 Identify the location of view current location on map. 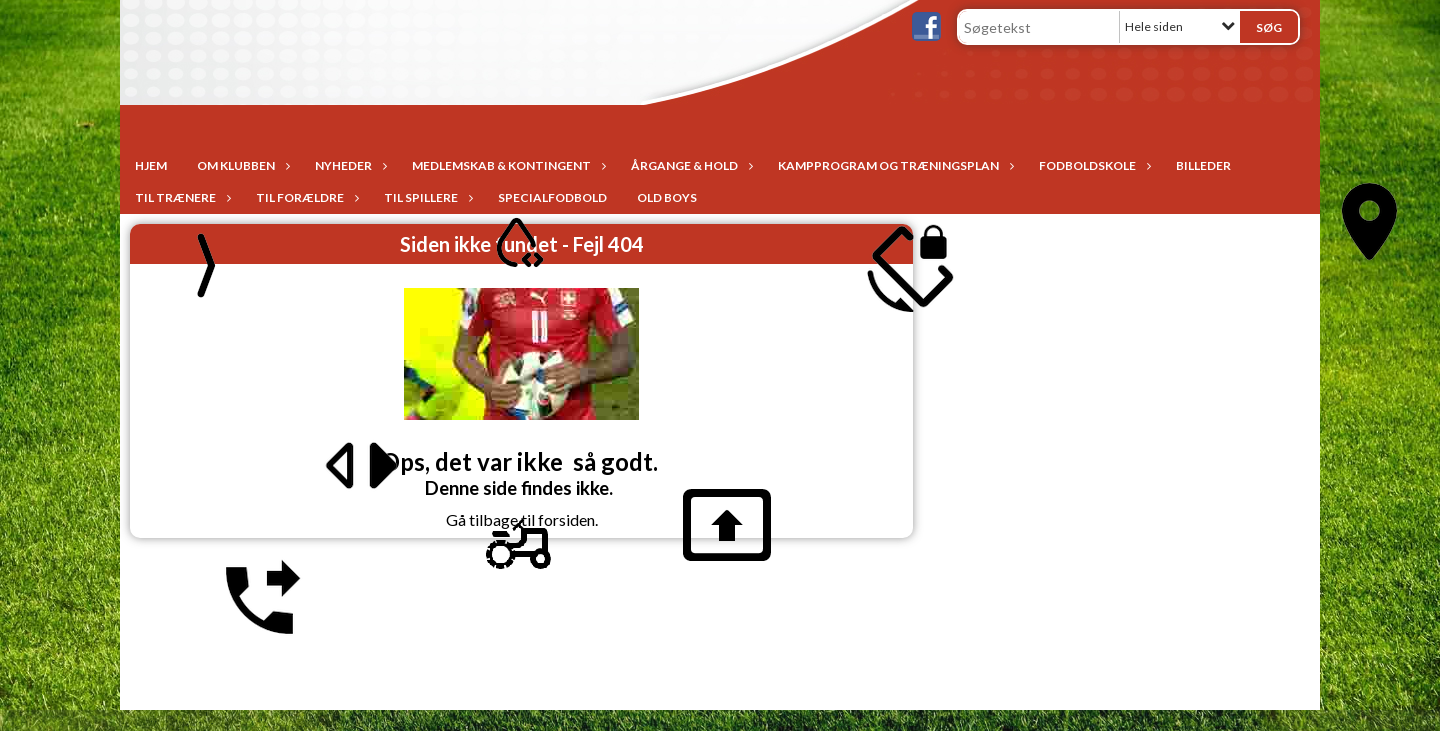
(1369, 222).